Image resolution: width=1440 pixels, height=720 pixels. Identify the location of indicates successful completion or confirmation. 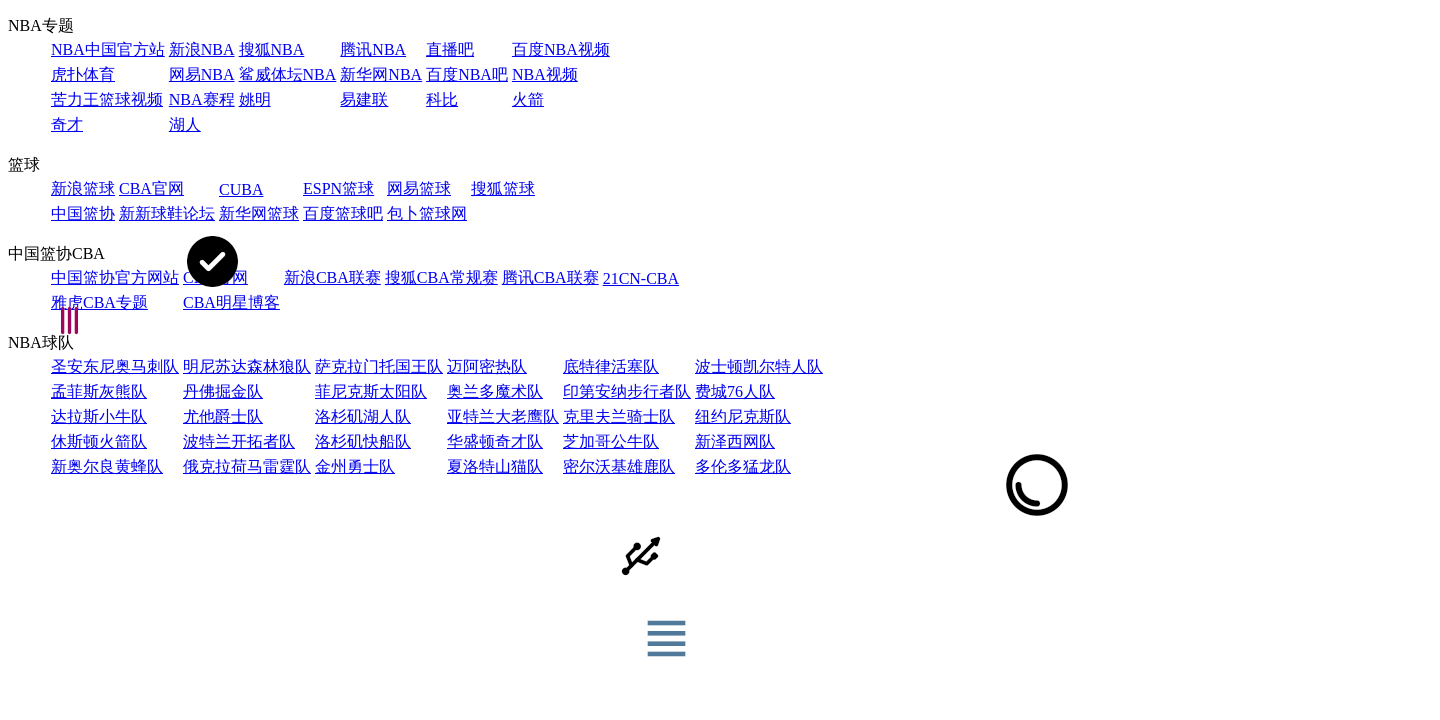
(212, 261).